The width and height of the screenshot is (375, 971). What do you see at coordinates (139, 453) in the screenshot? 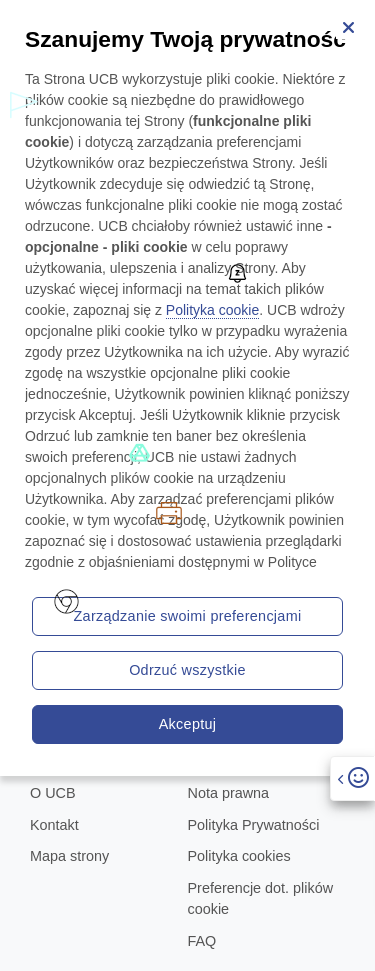
I see `open Google Drive` at bounding box center [139, 453].